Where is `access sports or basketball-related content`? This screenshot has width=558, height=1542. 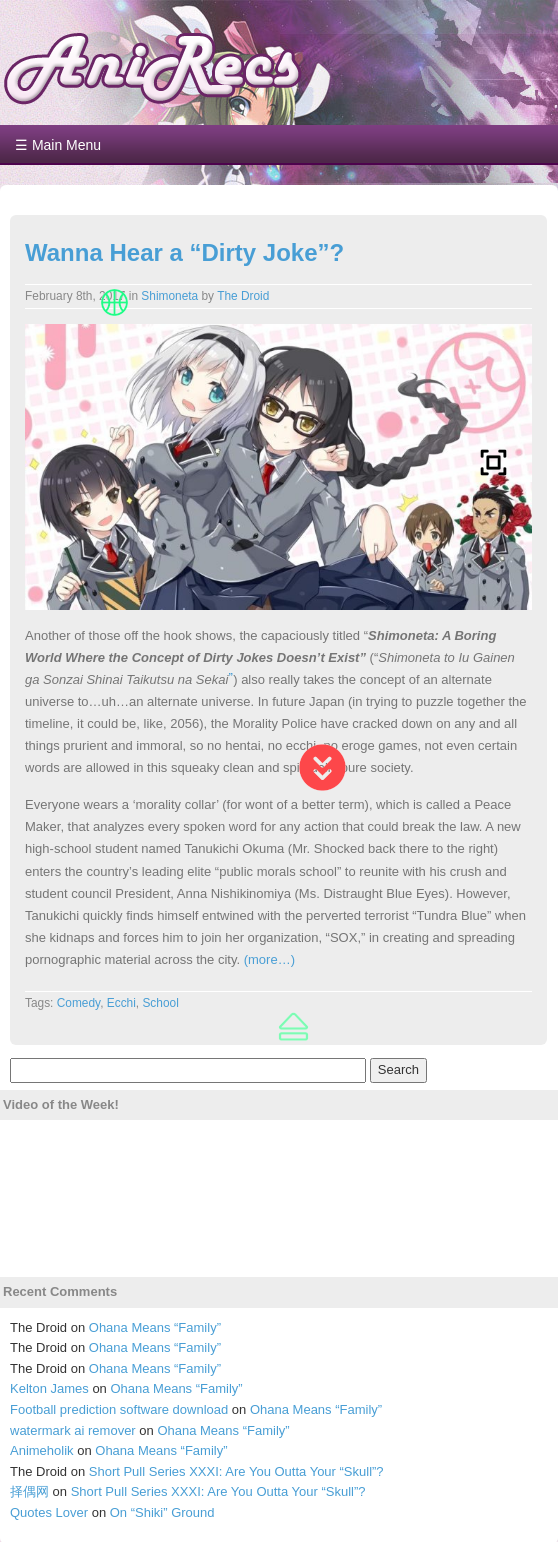 access sports or basketball-related content is located at coordinates (114, 302).